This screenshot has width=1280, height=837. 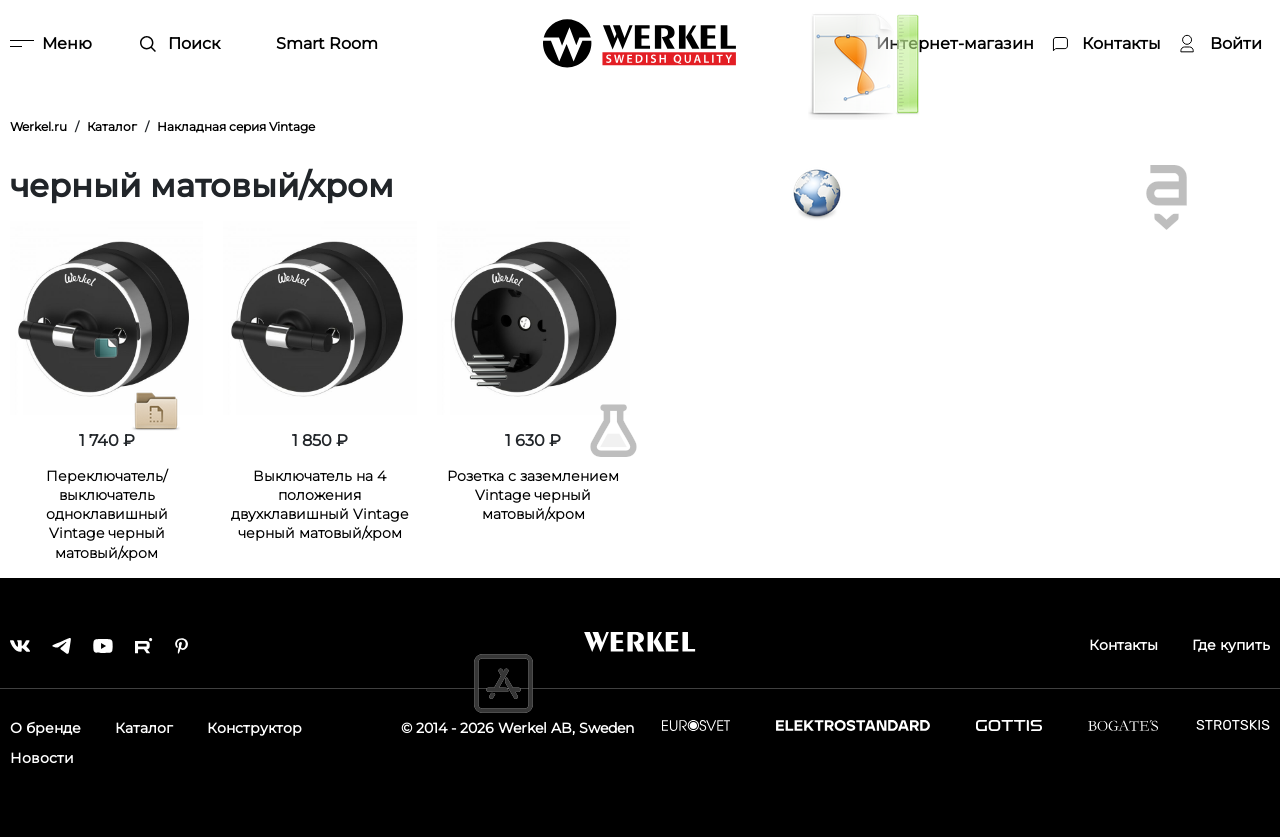 I want to click on a vector drawing or illustration template file, so click(x=864, y=64).